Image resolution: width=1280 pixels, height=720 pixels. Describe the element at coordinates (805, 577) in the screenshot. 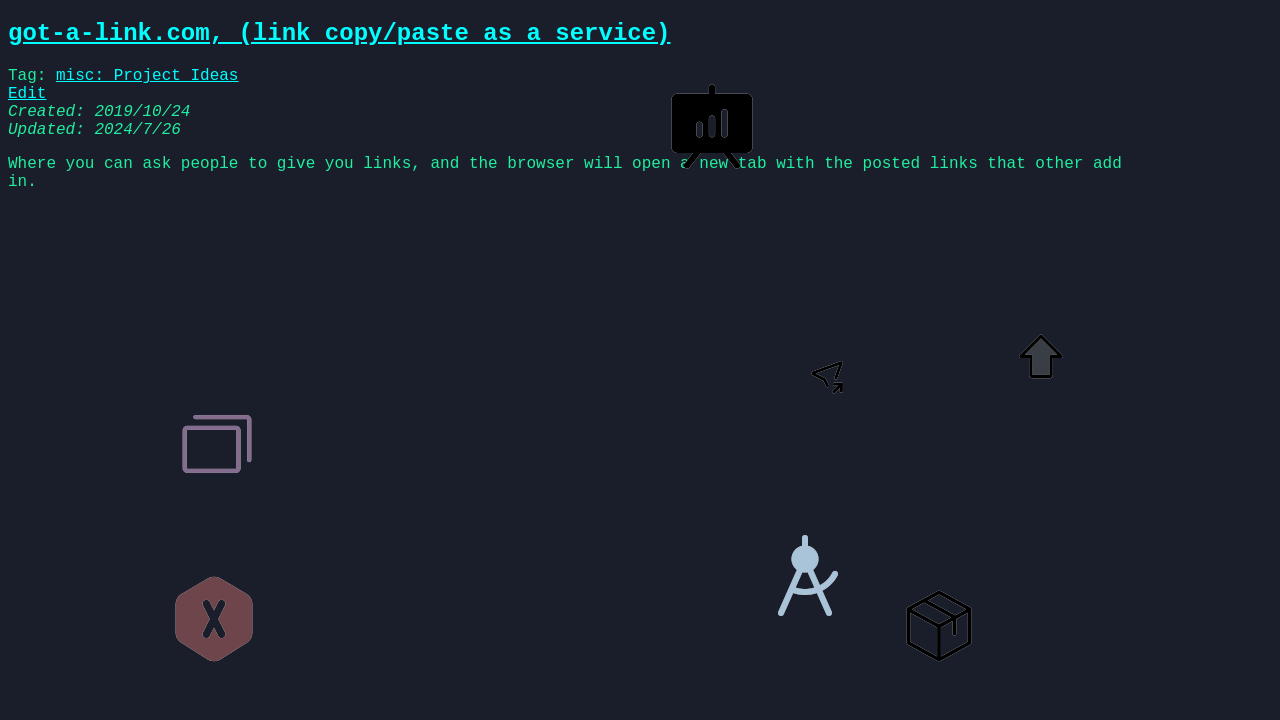

I see `access drawing or measurement tools` at that location.